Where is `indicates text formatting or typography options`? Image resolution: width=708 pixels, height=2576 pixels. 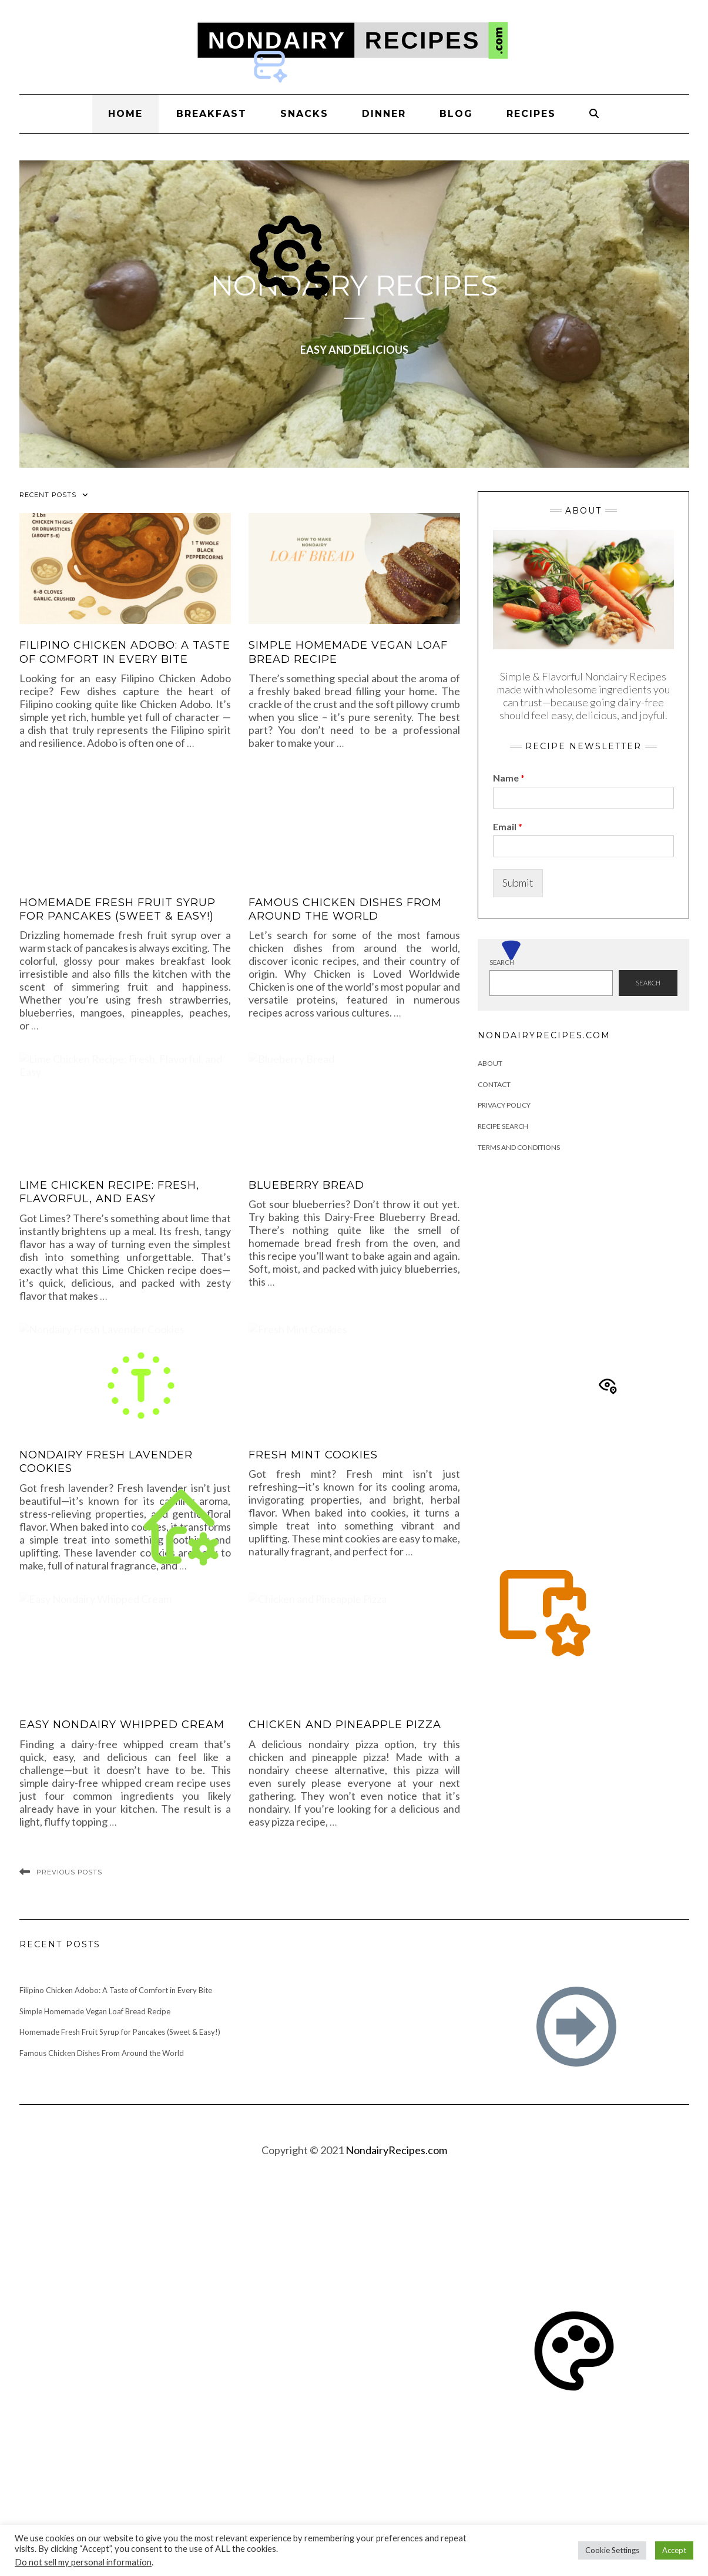 indicates text formatting or typography options is located at coordinates (141, 1386).